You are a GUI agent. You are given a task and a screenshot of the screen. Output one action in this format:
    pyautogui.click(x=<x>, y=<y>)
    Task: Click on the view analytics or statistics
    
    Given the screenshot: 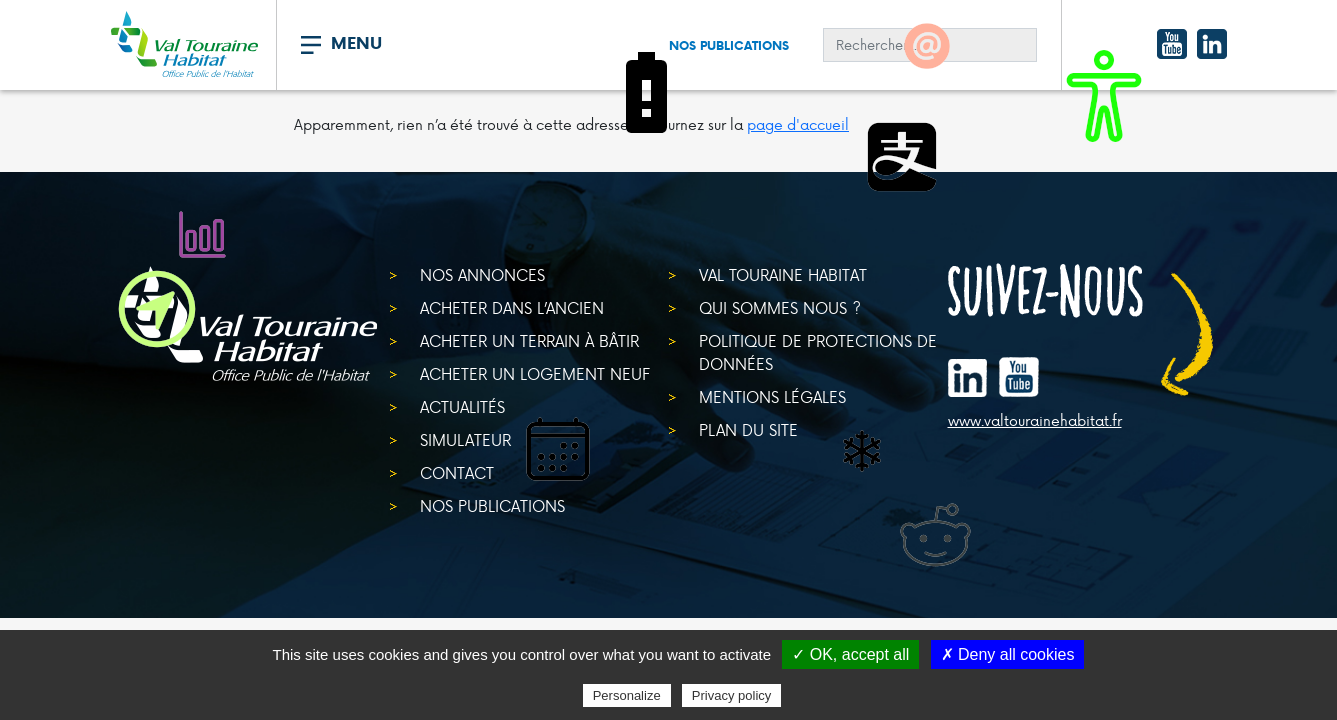 What is the action you would take?
    pyautogui.click(x=202, y=234)
    